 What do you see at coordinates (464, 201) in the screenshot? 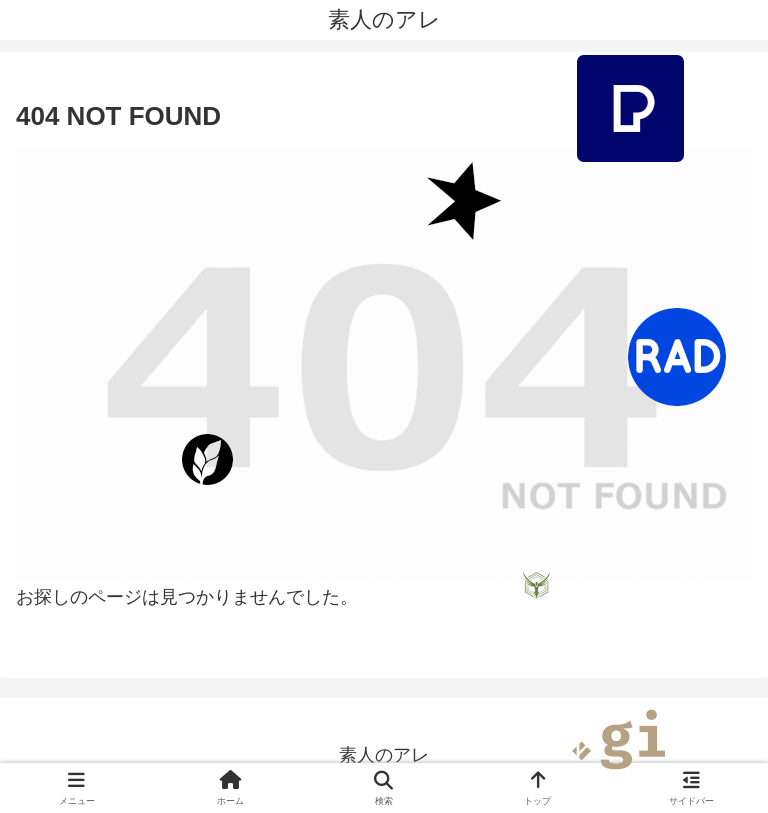
I see `open the Spreaker podcast platform` at bounding box center [464, 201].